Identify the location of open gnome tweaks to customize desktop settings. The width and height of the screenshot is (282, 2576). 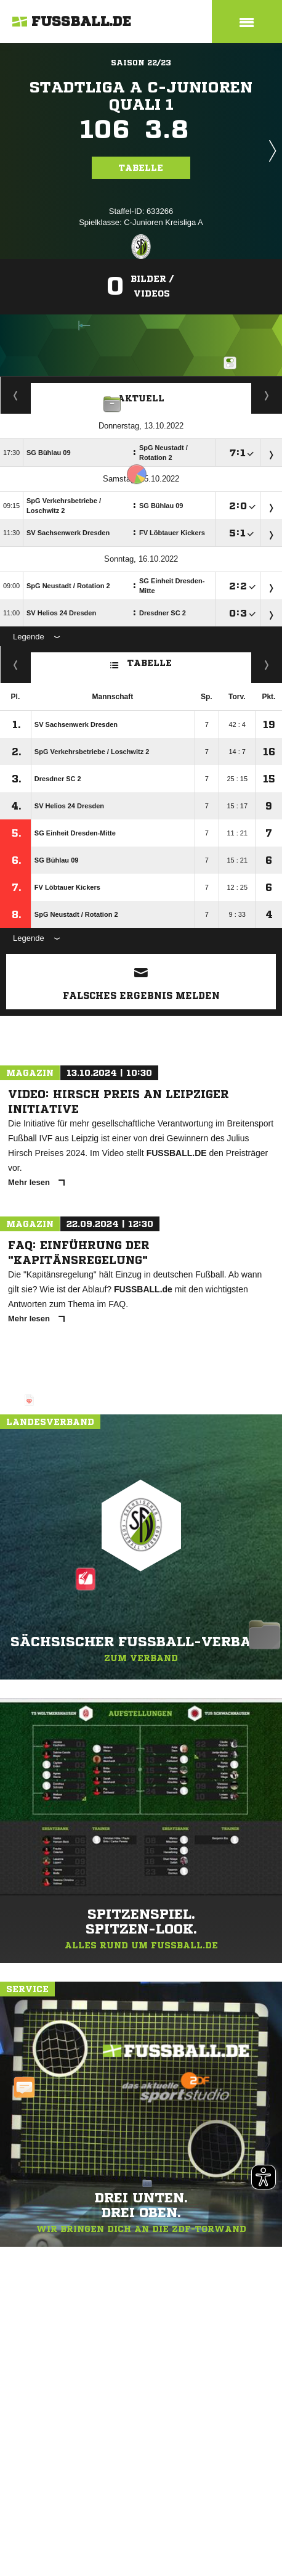
(230, 363).